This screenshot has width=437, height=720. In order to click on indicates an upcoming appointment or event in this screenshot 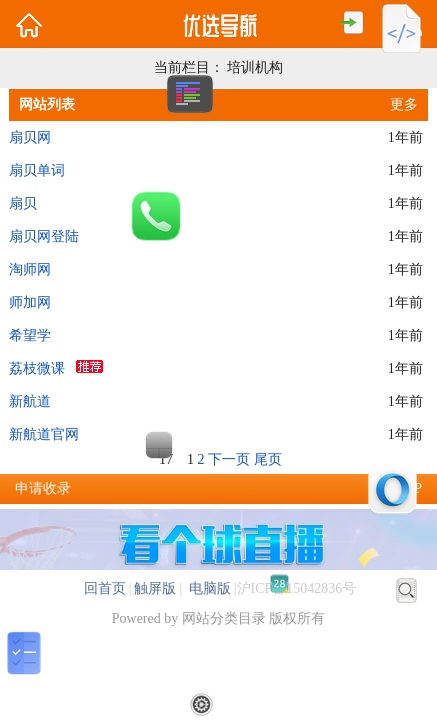, I will do `click(279, 583)`.